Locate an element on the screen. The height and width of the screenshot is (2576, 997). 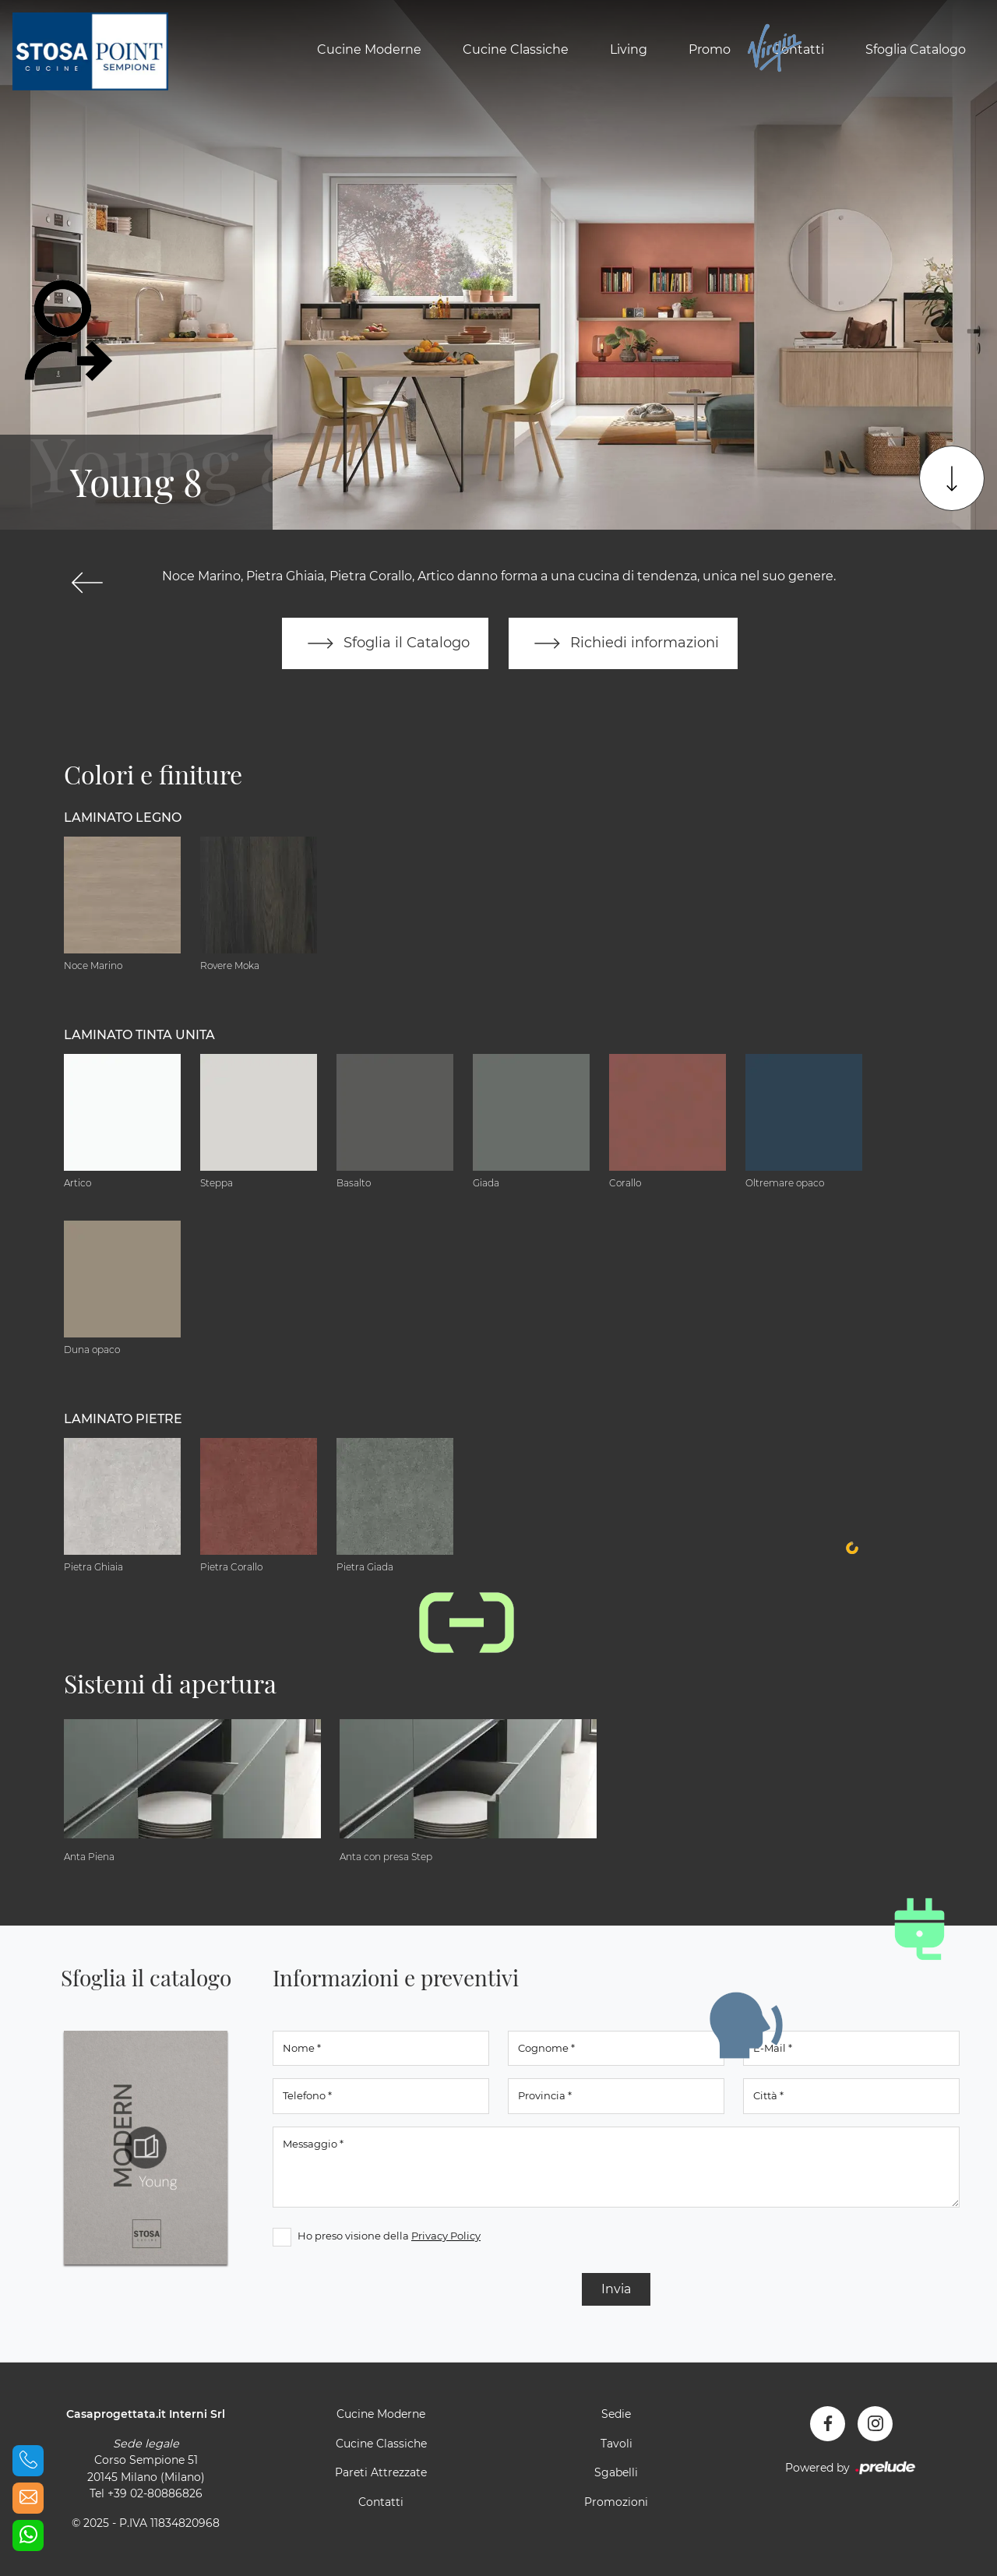
activate text-to-speech or voice output is located at coordinates (746, 2025).